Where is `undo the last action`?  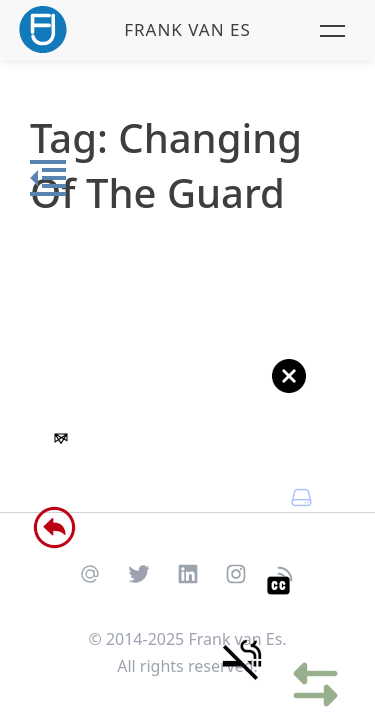
undo the last action is located at coordinates (54, 527).